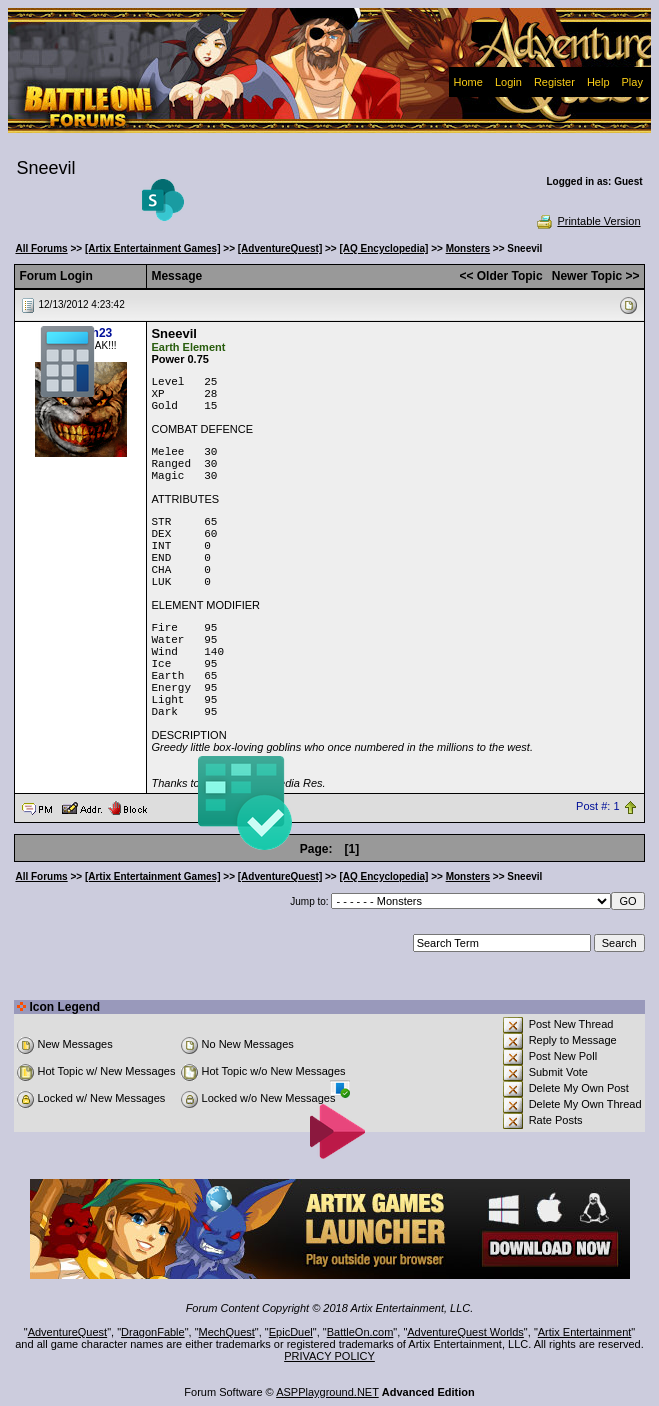 This screenshot has width=659, height=1406. I want to click on program or application verified successfully, so click(340, 1088).